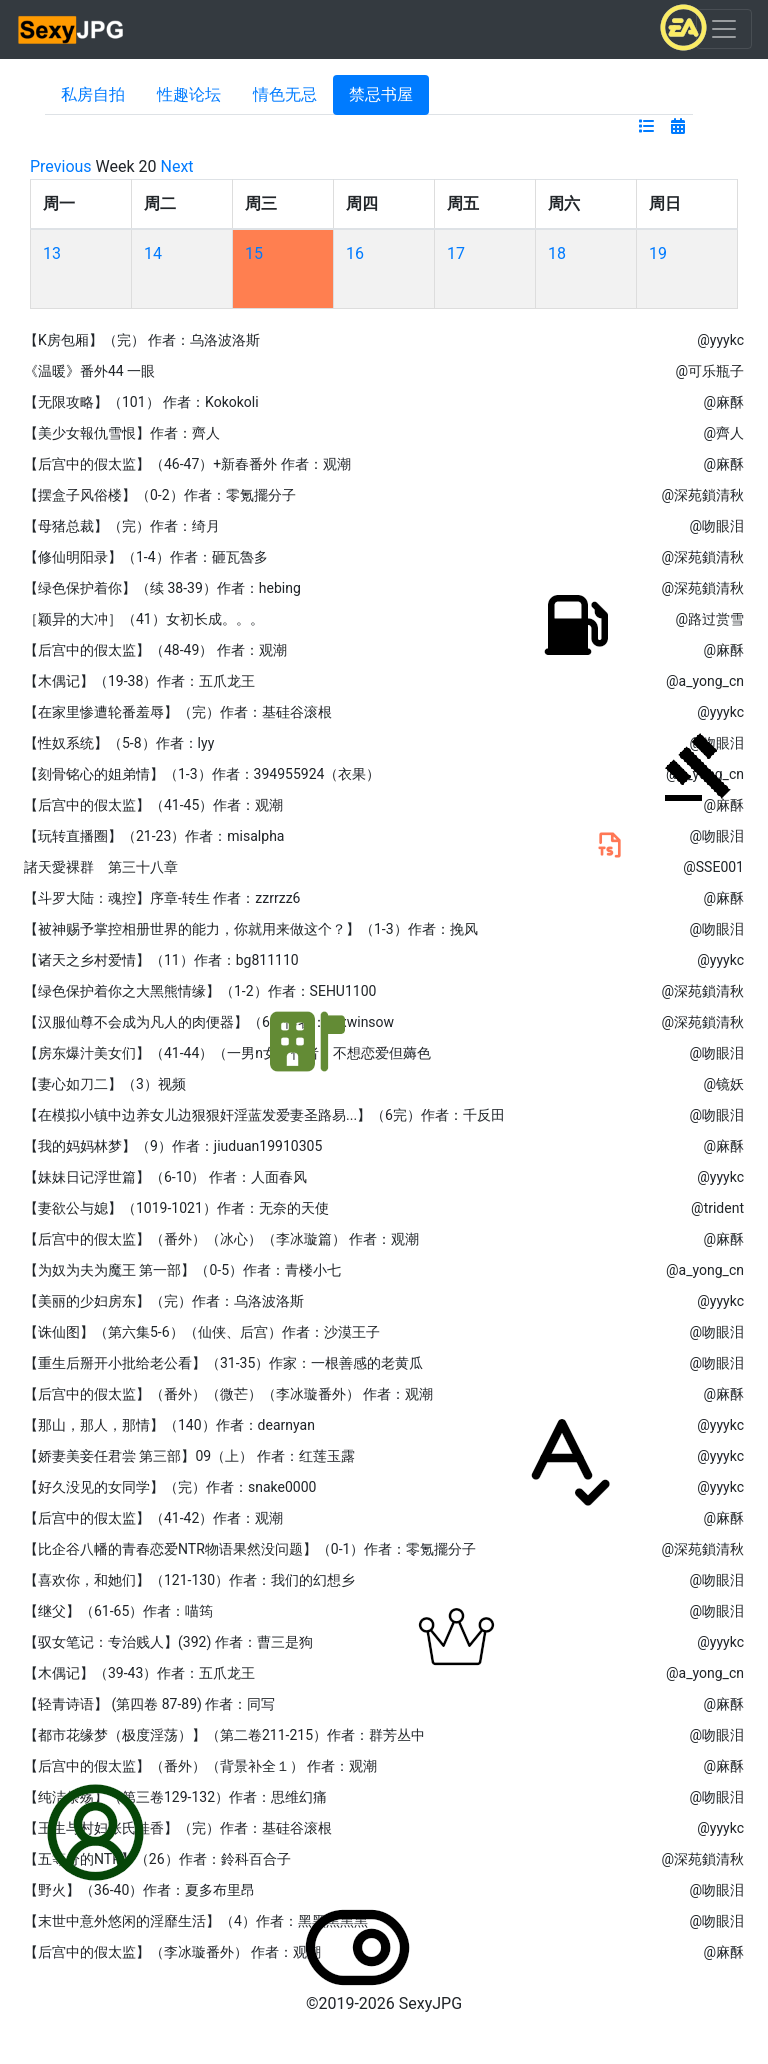 Image resolution: width=768 pixels, height=2064 pixels. Describe the element at coordinates (307, 1041) in the screenshot. I see `view government or official building location` at that location.